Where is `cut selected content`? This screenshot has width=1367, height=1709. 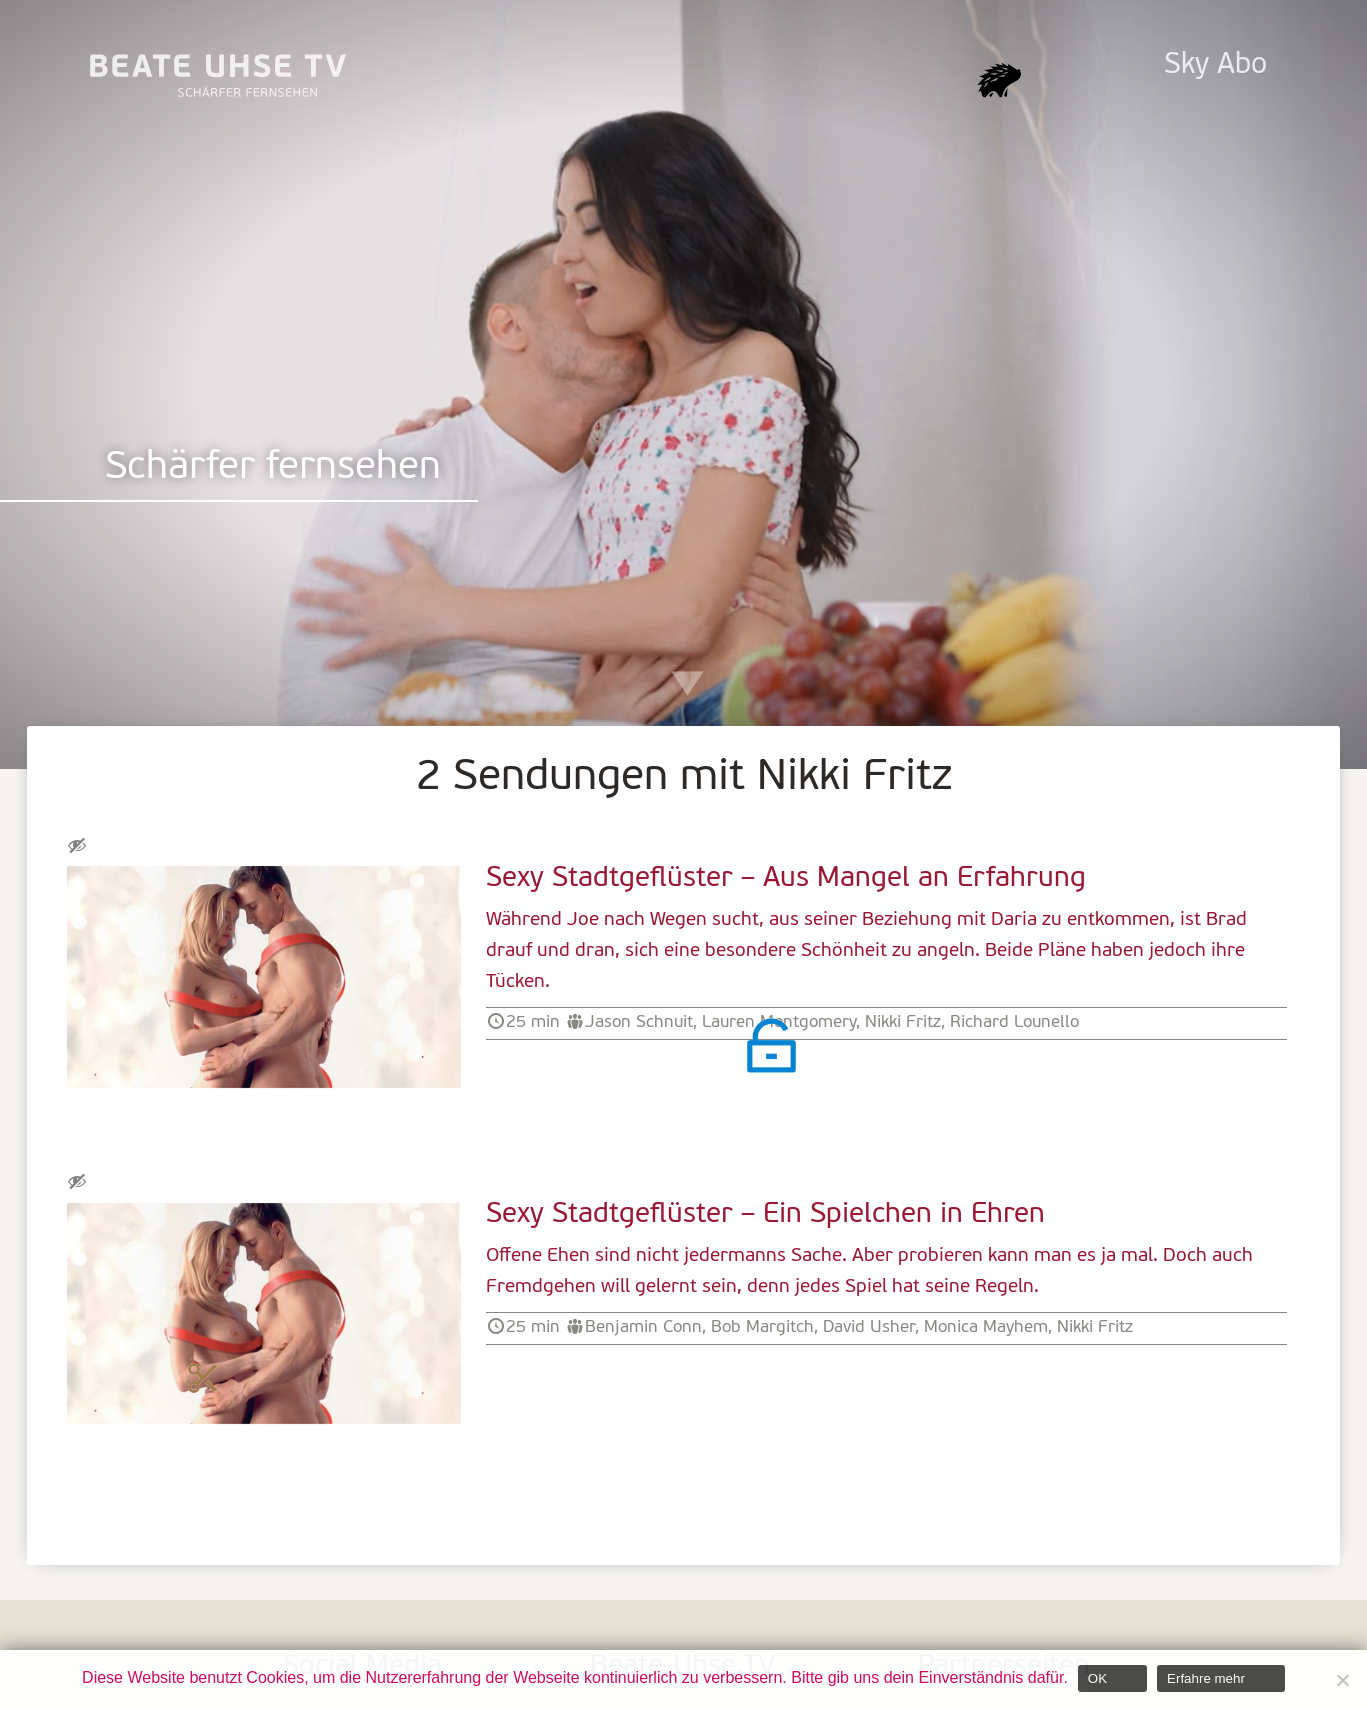 cut selected content is located at coordinates (203, 1378).